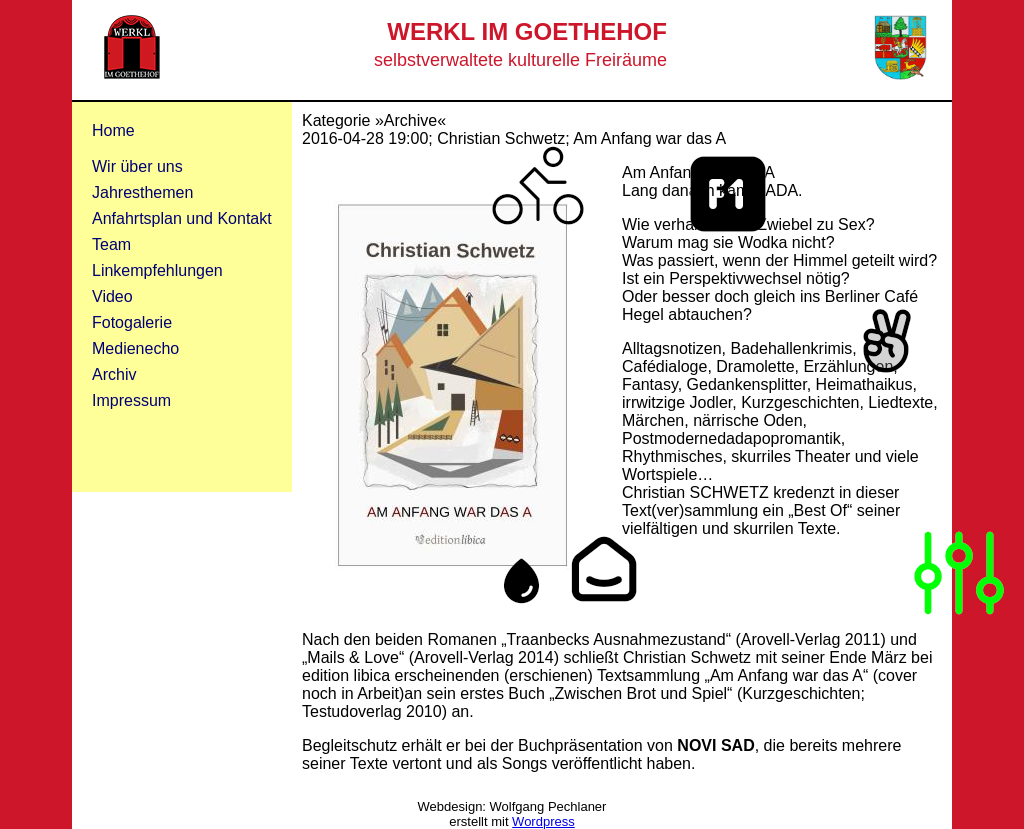  I want to click on access F1 help or documentation, so click(728, 194).